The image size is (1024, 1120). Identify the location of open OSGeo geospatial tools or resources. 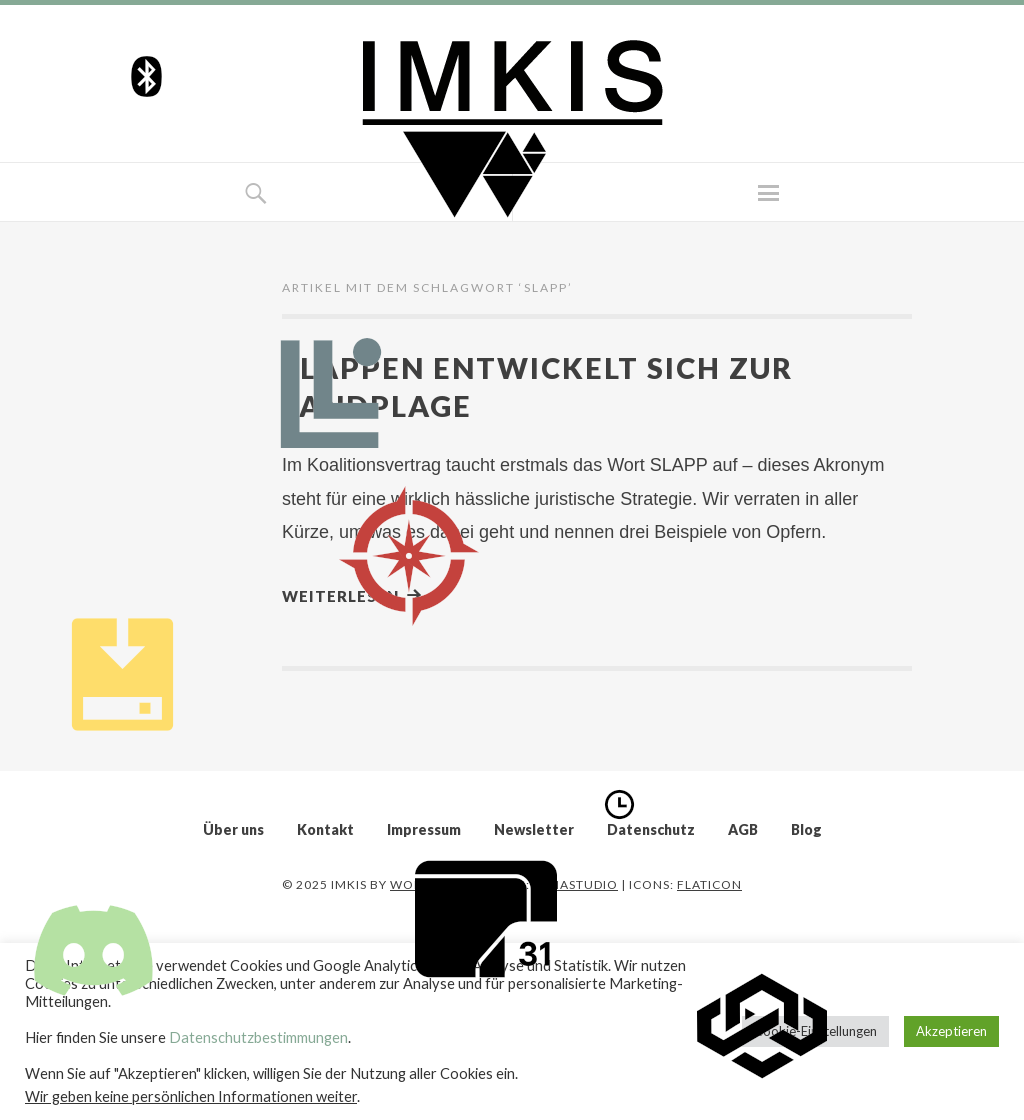
(409, 556).